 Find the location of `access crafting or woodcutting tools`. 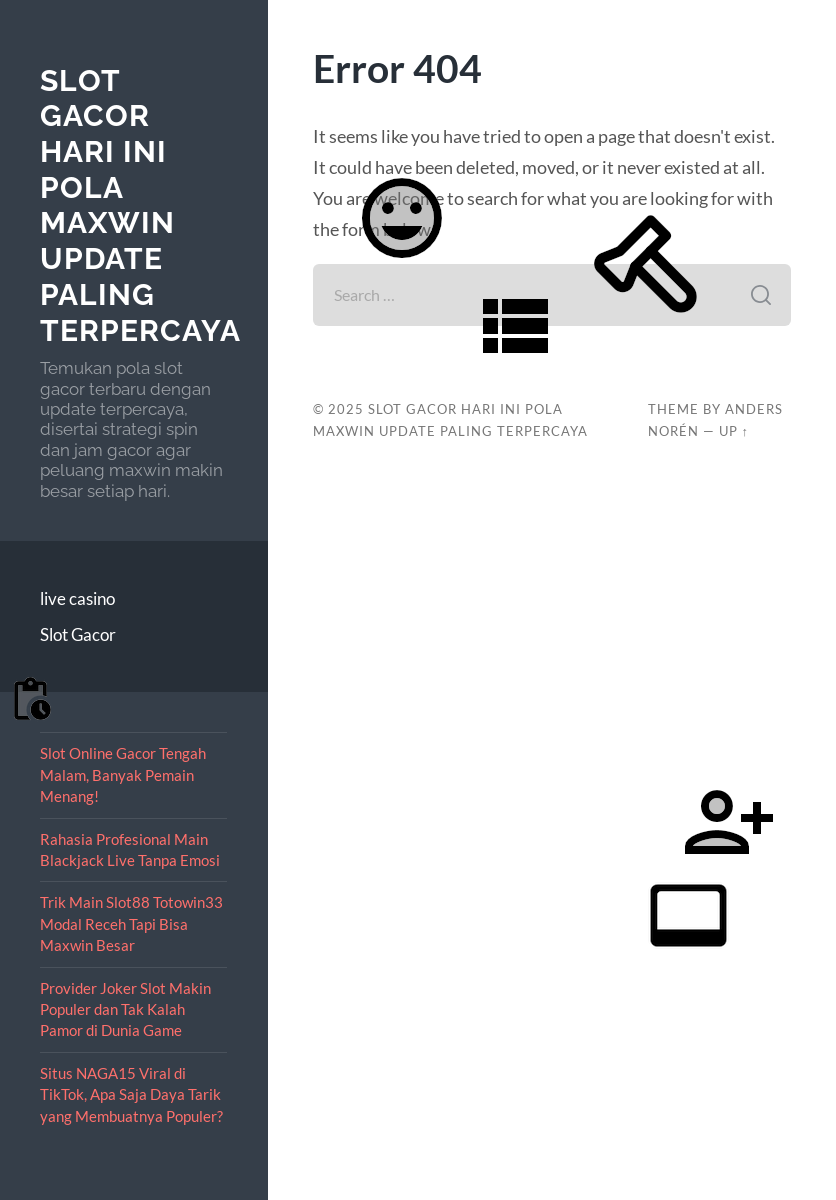

access crafting or woodcutting tools is located at coordinates (645, 266).